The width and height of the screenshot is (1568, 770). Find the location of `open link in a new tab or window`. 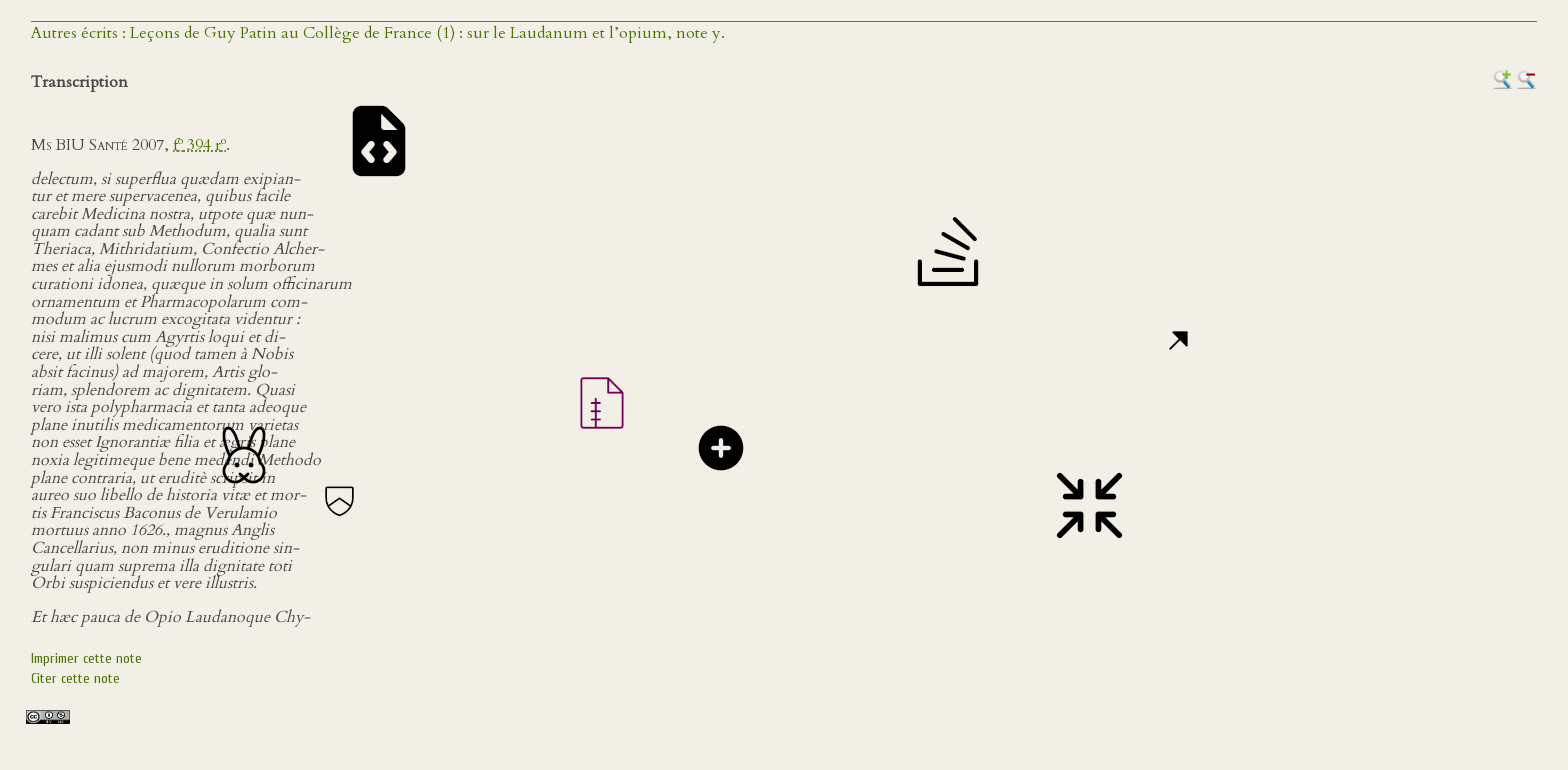

open link in a new tab or window is located at coordinates (1178, 340).